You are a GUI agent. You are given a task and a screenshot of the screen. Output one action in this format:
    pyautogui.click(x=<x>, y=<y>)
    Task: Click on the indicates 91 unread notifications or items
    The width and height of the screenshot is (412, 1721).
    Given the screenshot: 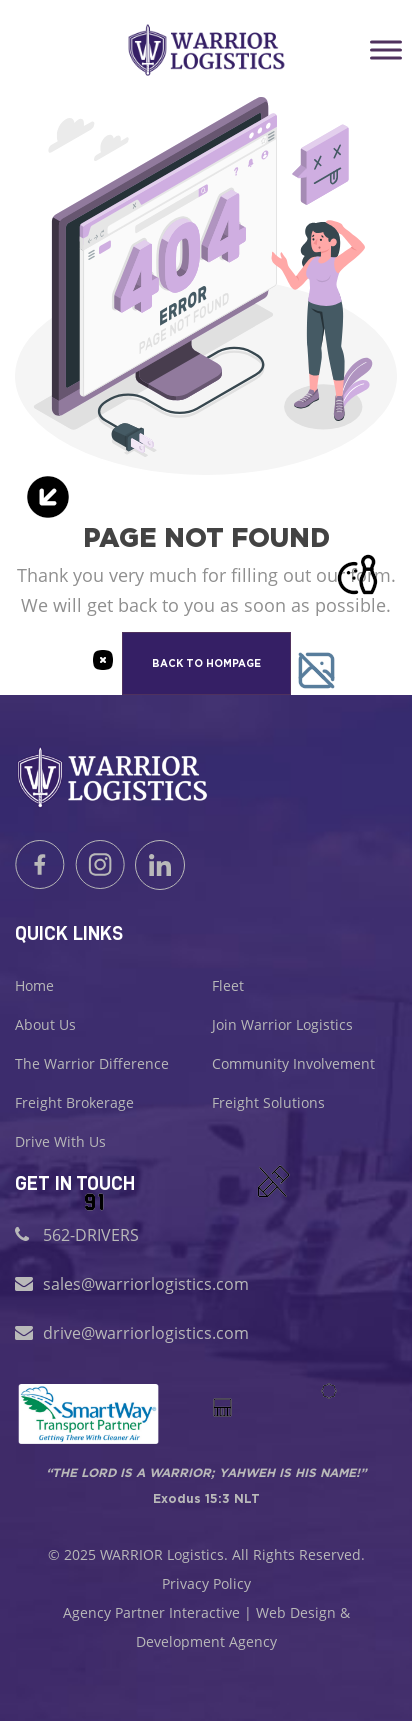 What is the action you would take?
    pyautogui.click(x=95, y=1202)
    